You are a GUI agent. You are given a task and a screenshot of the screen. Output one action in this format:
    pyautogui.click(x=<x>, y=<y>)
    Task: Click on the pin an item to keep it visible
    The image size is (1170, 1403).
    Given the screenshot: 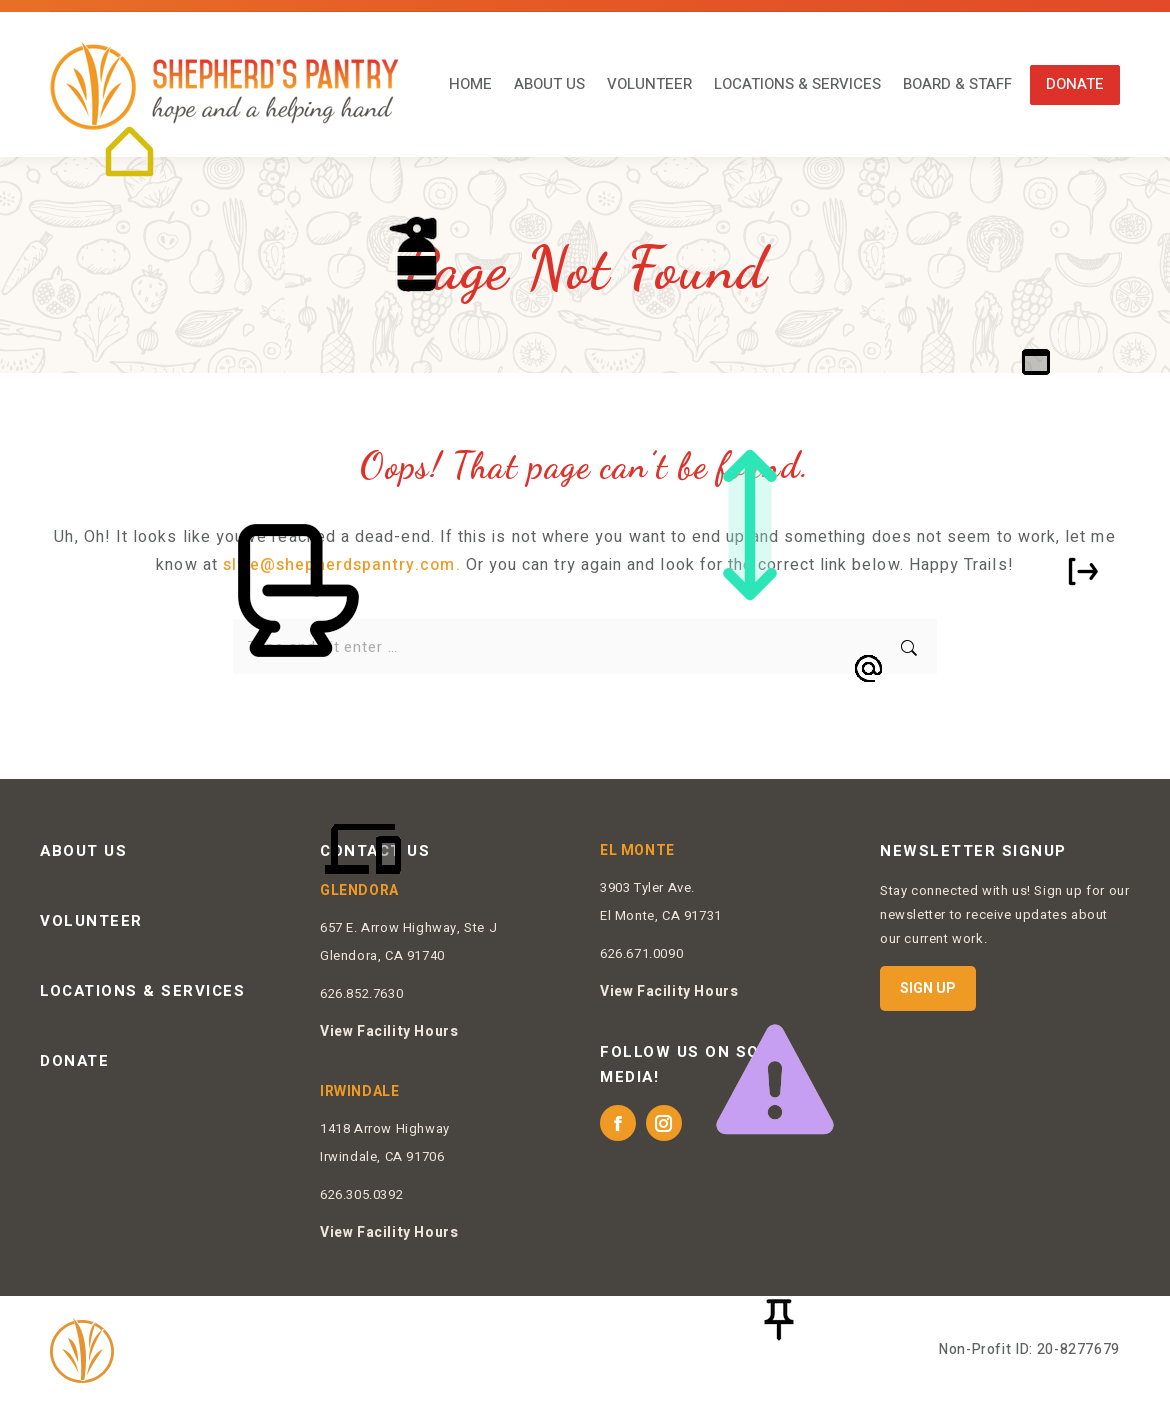 What is the action you would take?
    pyautogui.click(x=779, y=1320)
    